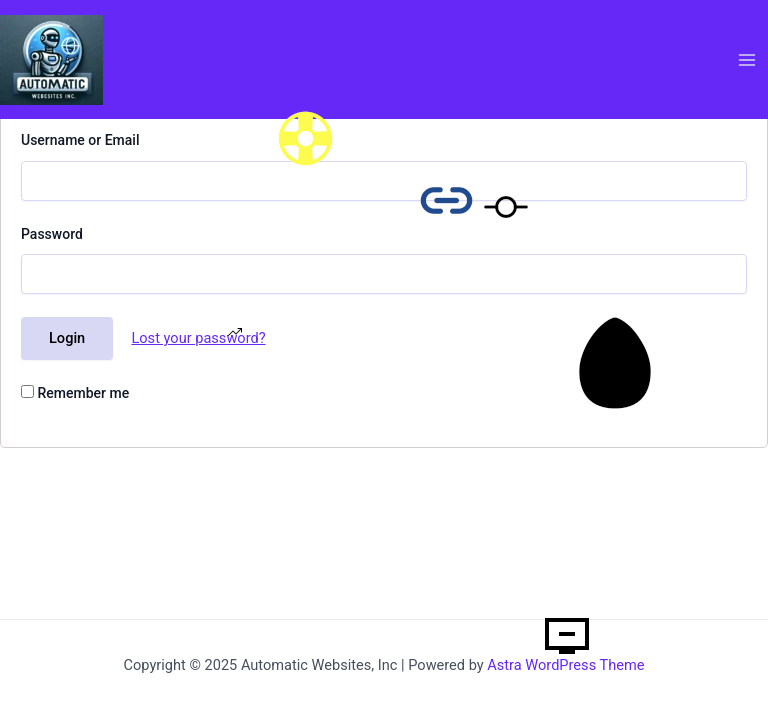  I want to click on copy or share a link, so click(446, 200).